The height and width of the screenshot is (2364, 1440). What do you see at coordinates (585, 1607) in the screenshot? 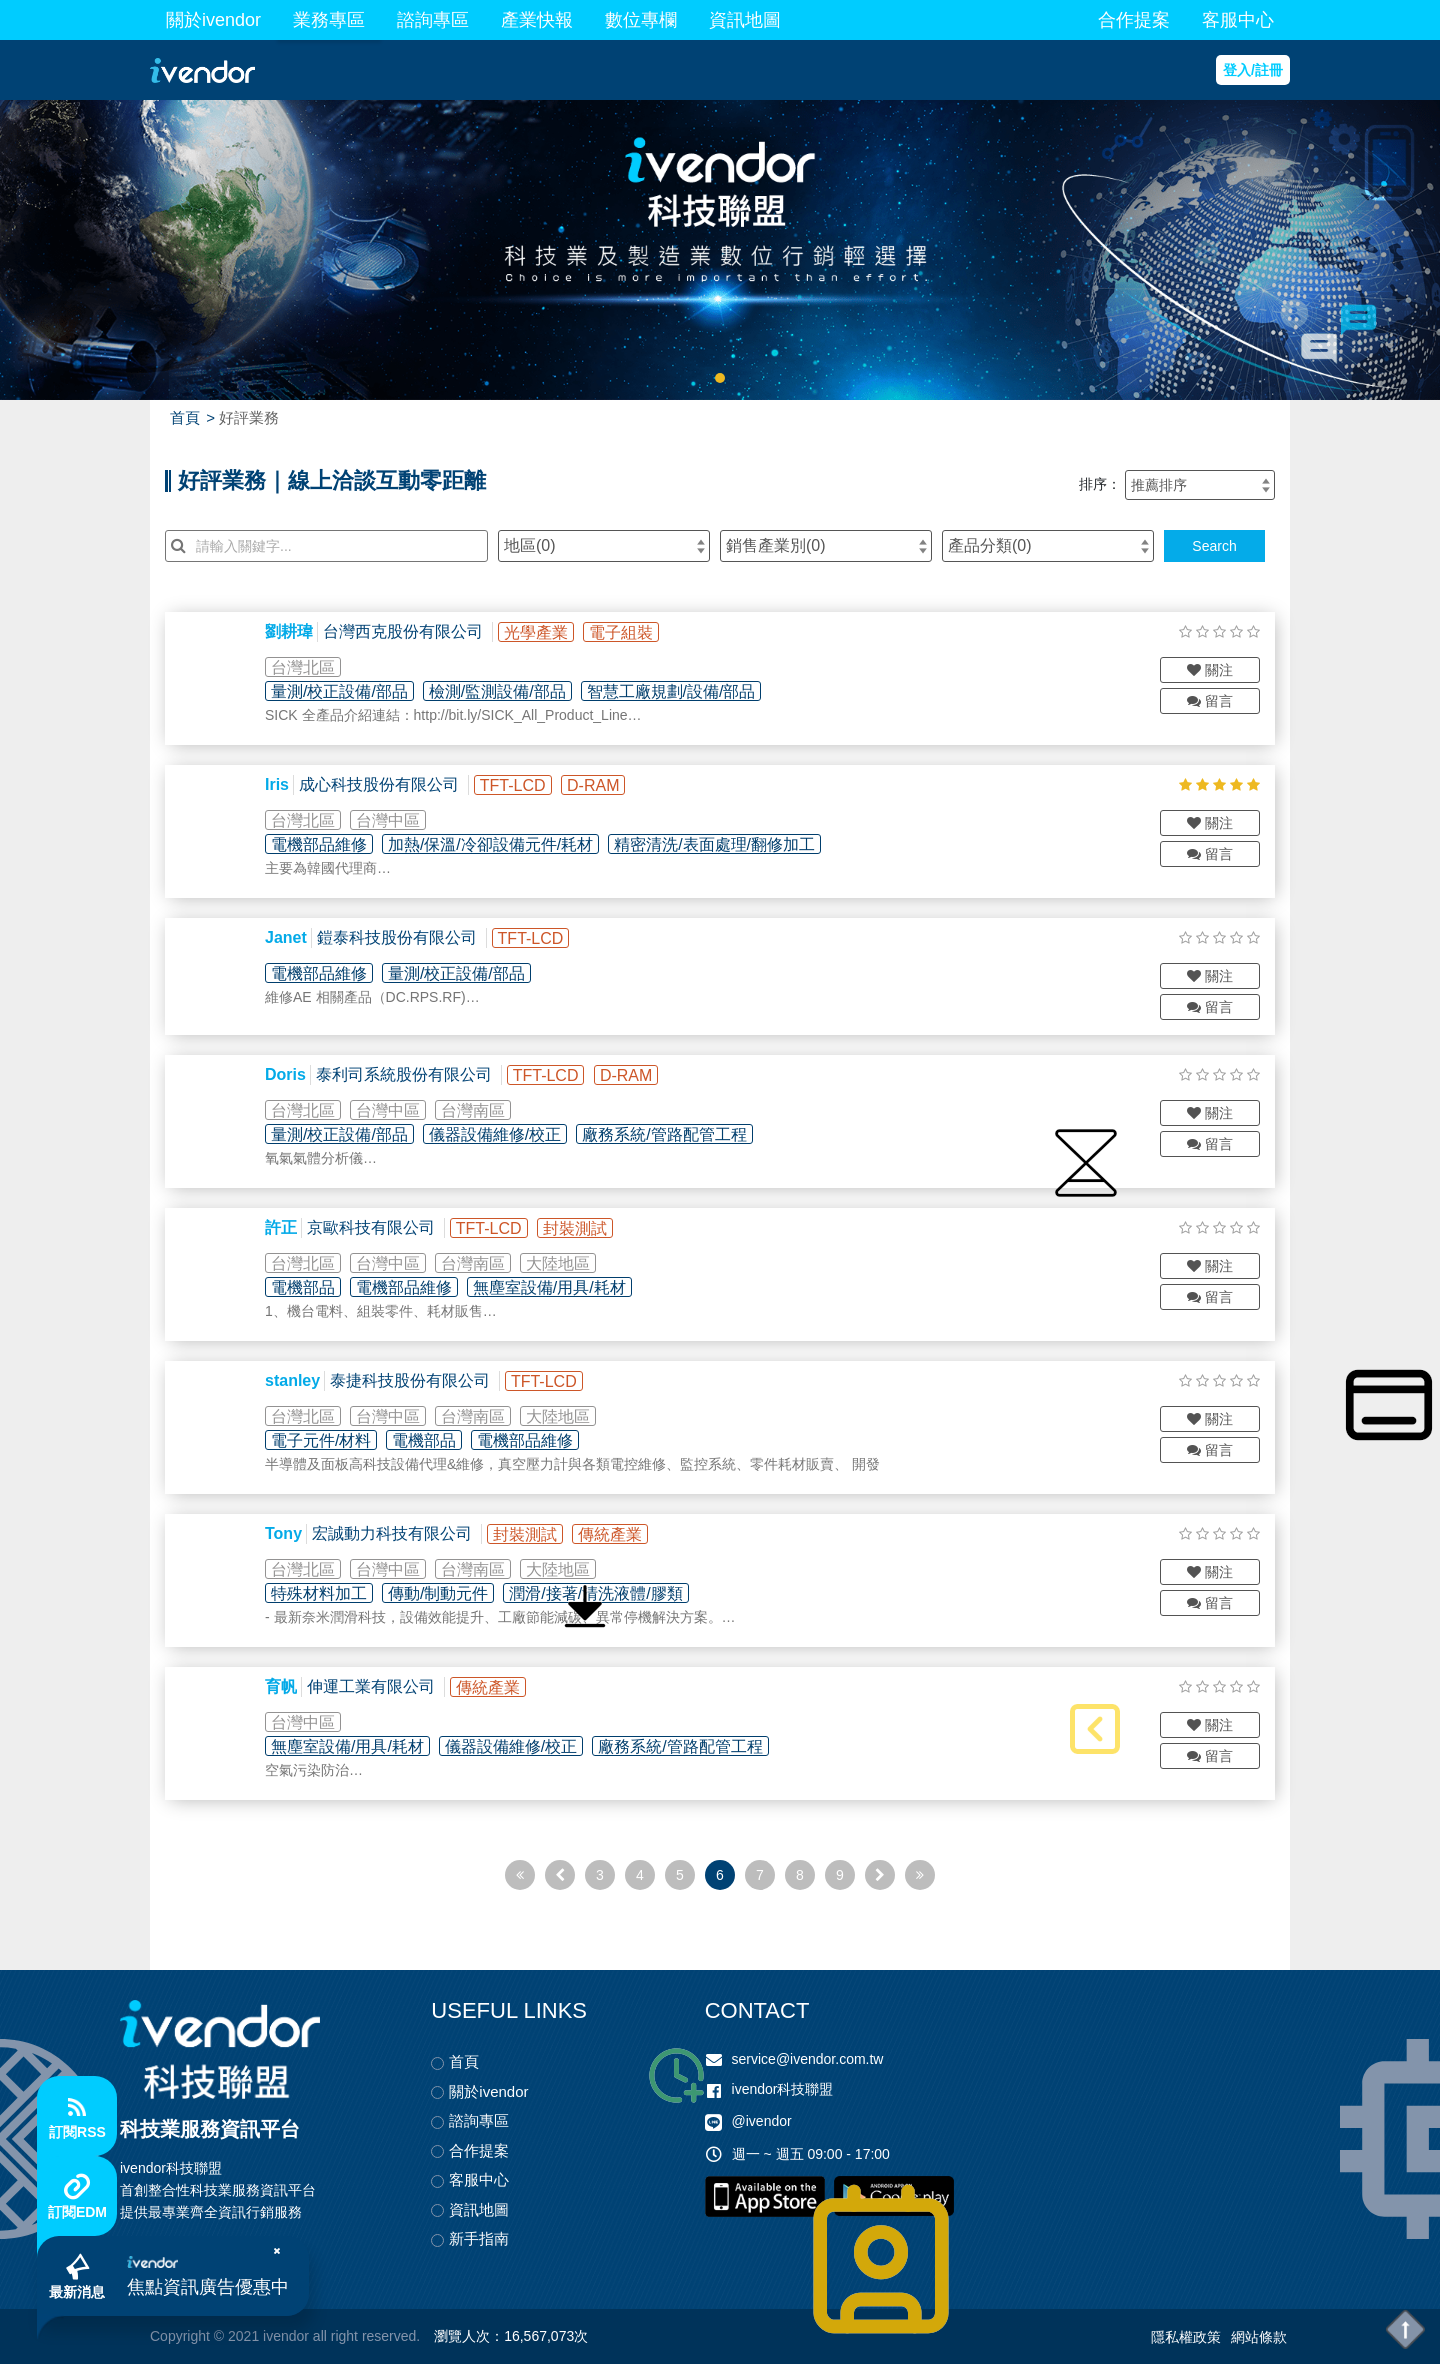
I see `download a file` at bounding box center [585, 1607].